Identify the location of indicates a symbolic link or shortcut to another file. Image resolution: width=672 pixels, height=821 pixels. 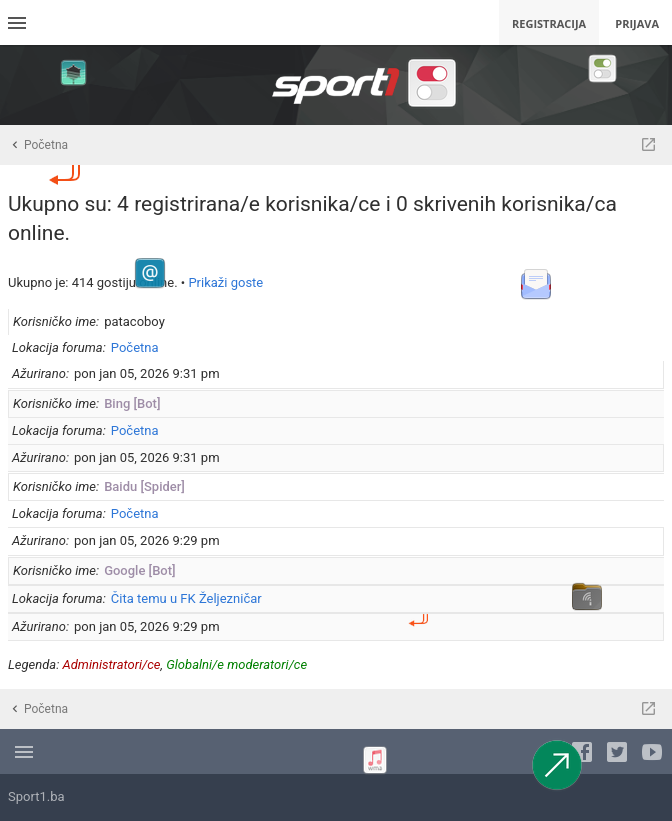
(557, 765).